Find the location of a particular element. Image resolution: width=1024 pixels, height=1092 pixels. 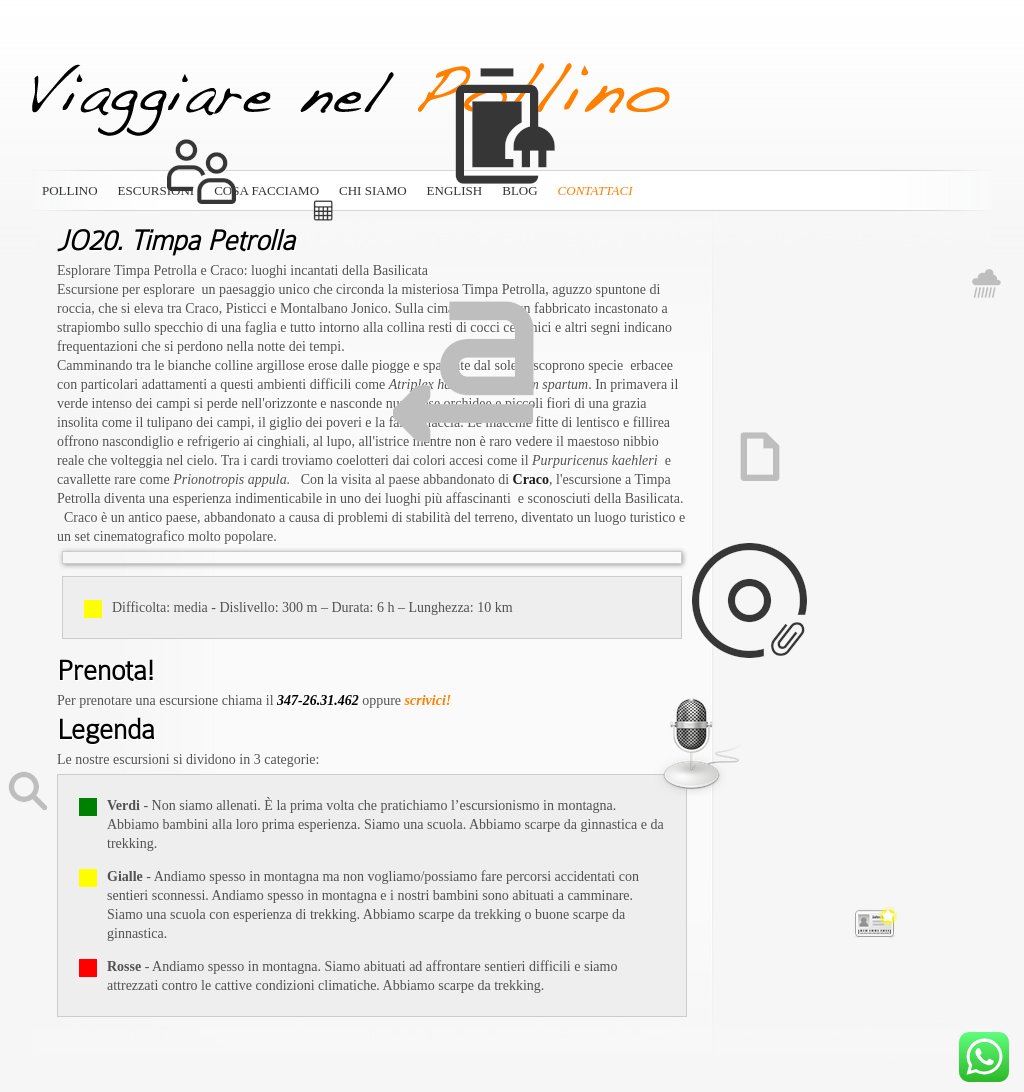

a generic text or document file is located at coordinates (760, 455).